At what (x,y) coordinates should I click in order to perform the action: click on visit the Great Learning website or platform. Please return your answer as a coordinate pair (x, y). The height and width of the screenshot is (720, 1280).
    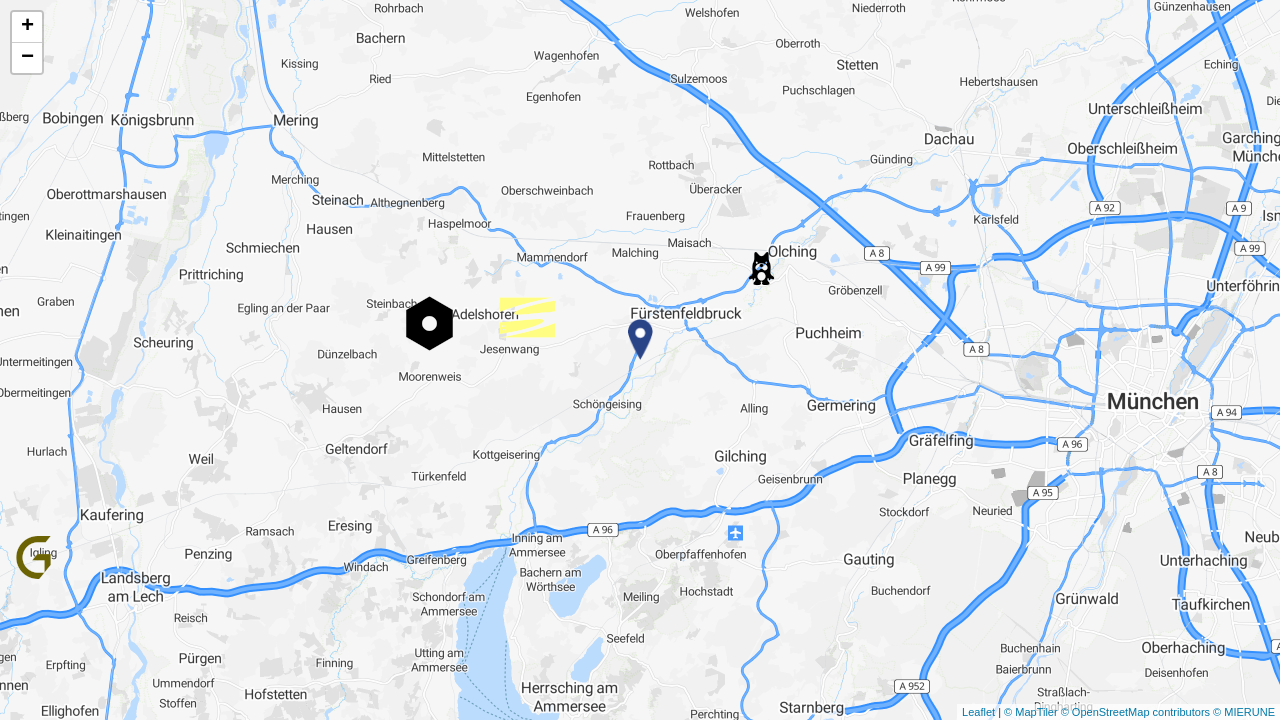
    Looking at the image, I should click on (33, 557).